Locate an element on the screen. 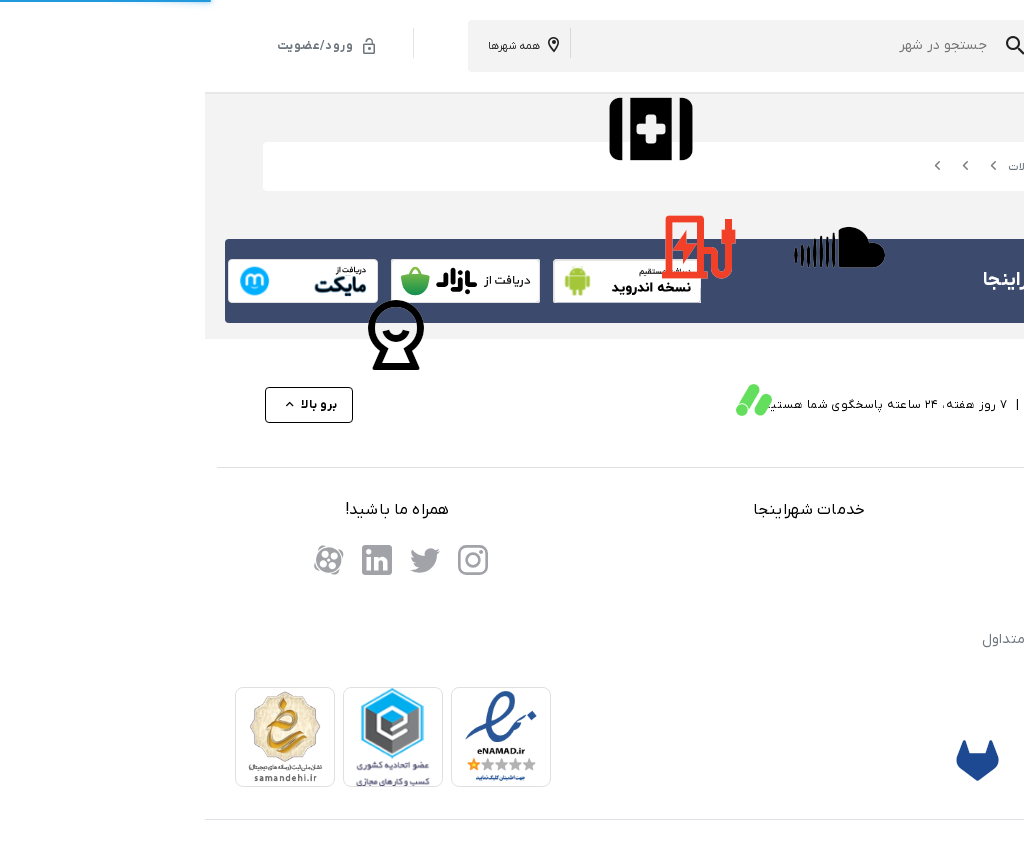  google adsense logo is located at coordinates (754, 400).